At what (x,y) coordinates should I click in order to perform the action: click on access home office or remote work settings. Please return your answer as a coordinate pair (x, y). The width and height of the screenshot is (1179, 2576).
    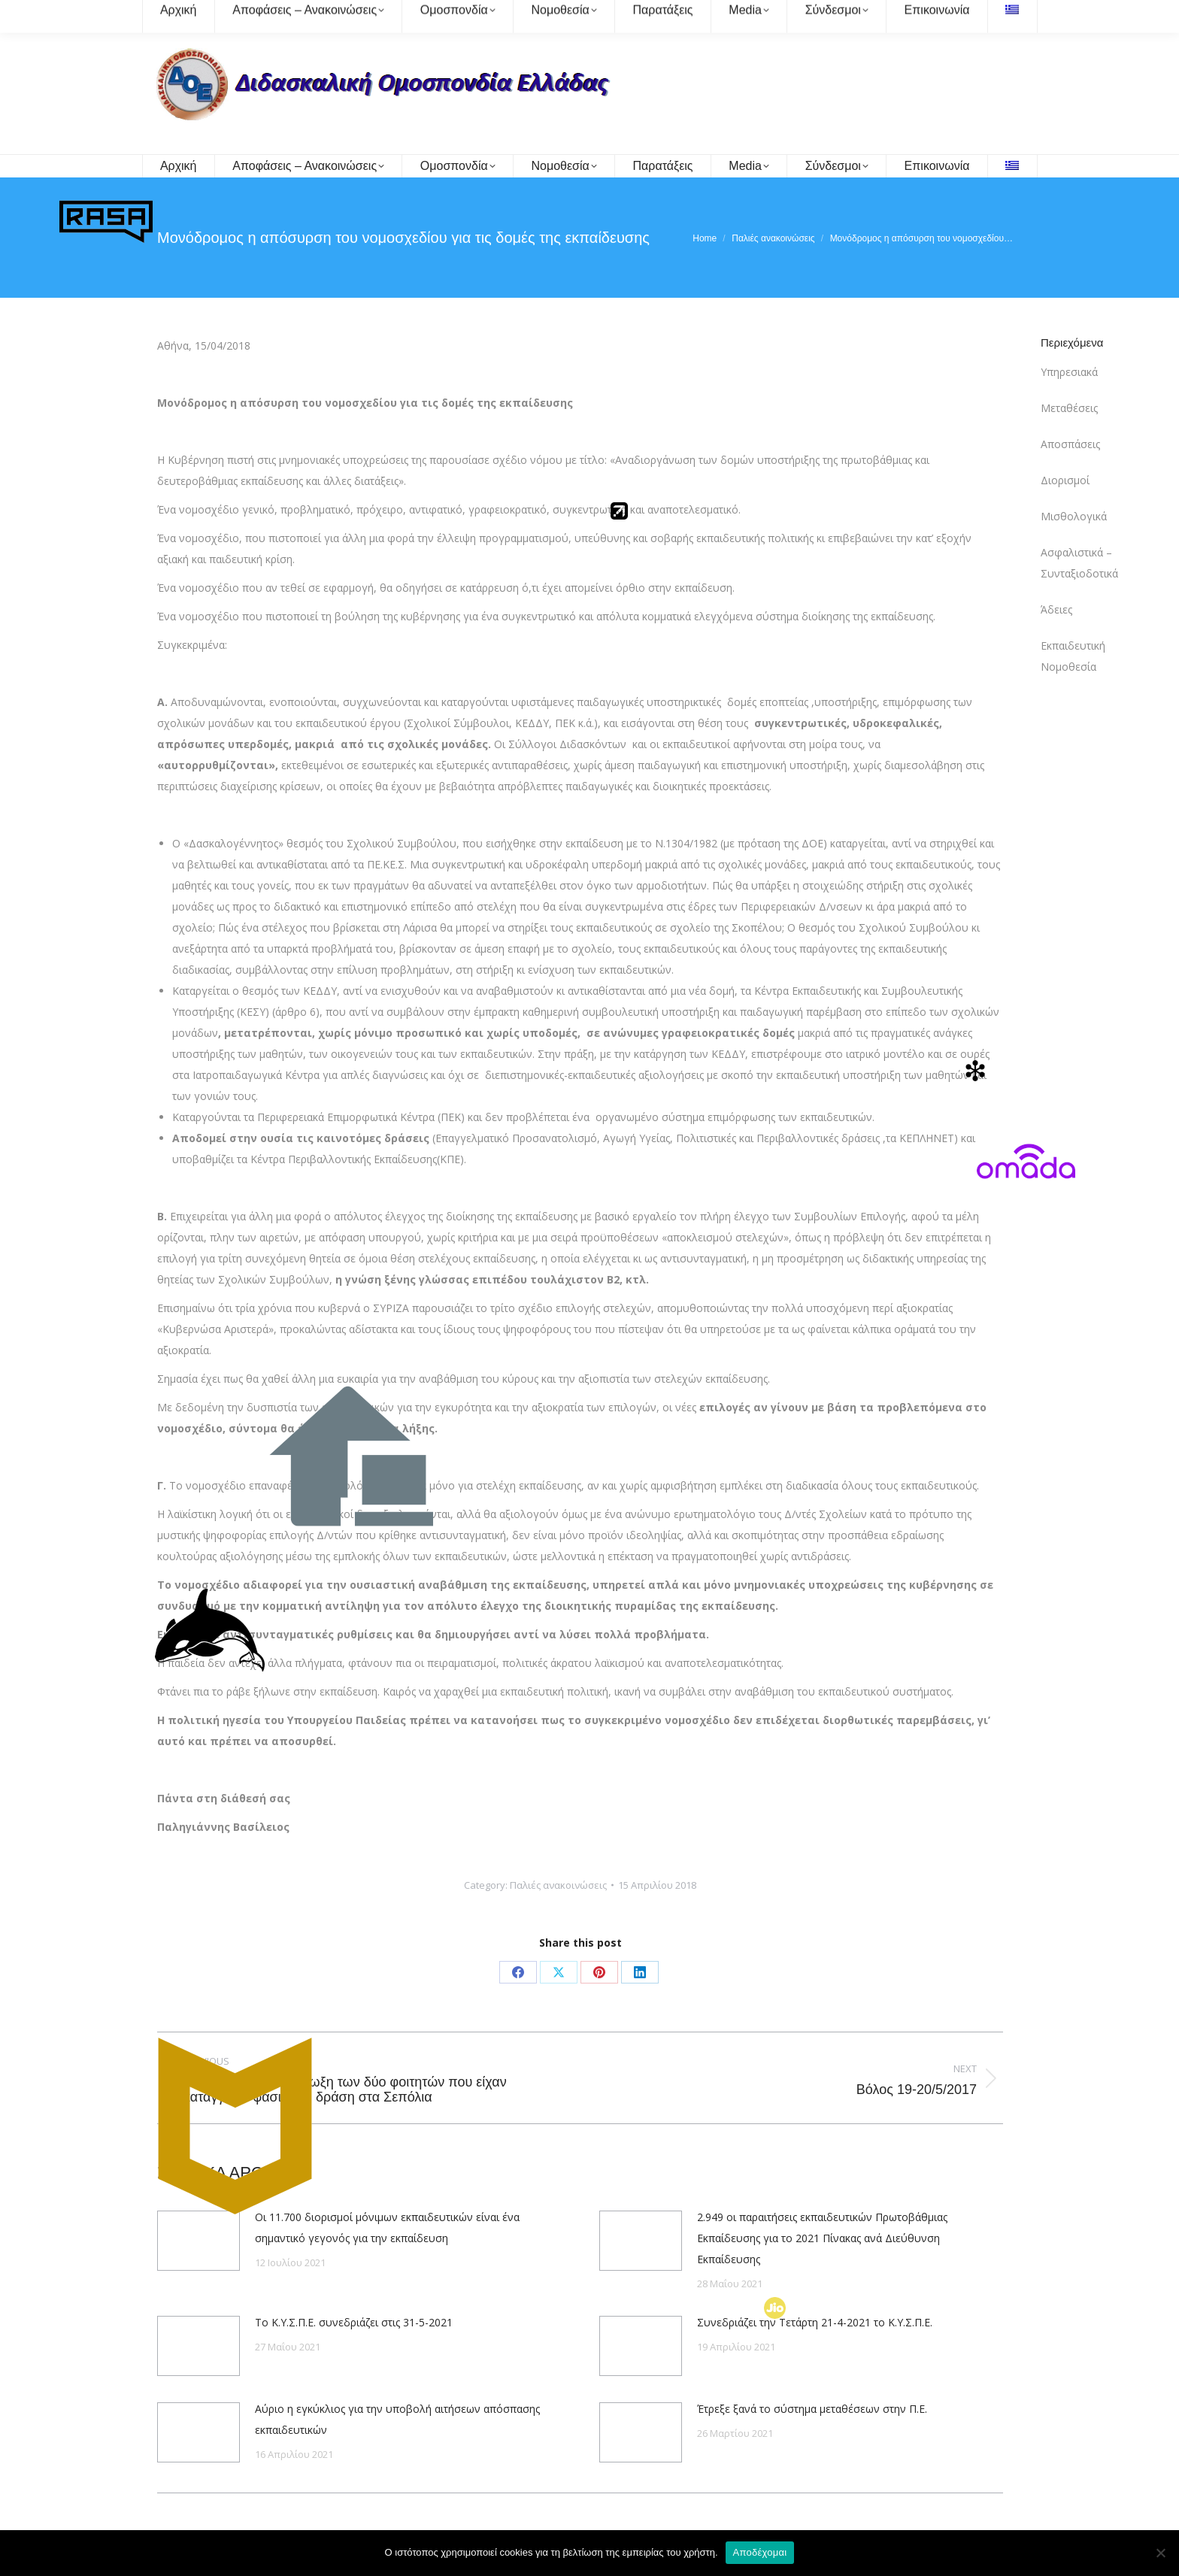
    Looking at the image, I should click on (347, 1462).